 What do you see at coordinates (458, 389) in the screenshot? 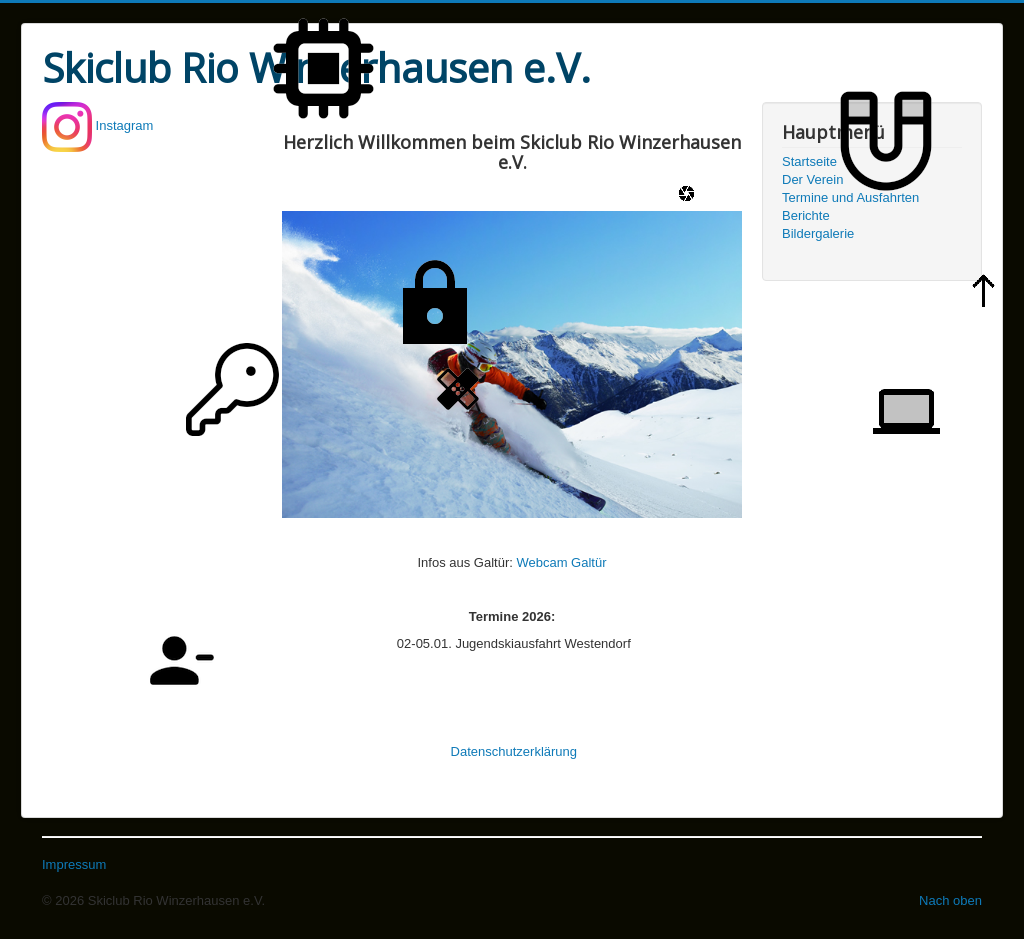
I see `apply healing or repair tool to image` at bounding box center [458, 389].